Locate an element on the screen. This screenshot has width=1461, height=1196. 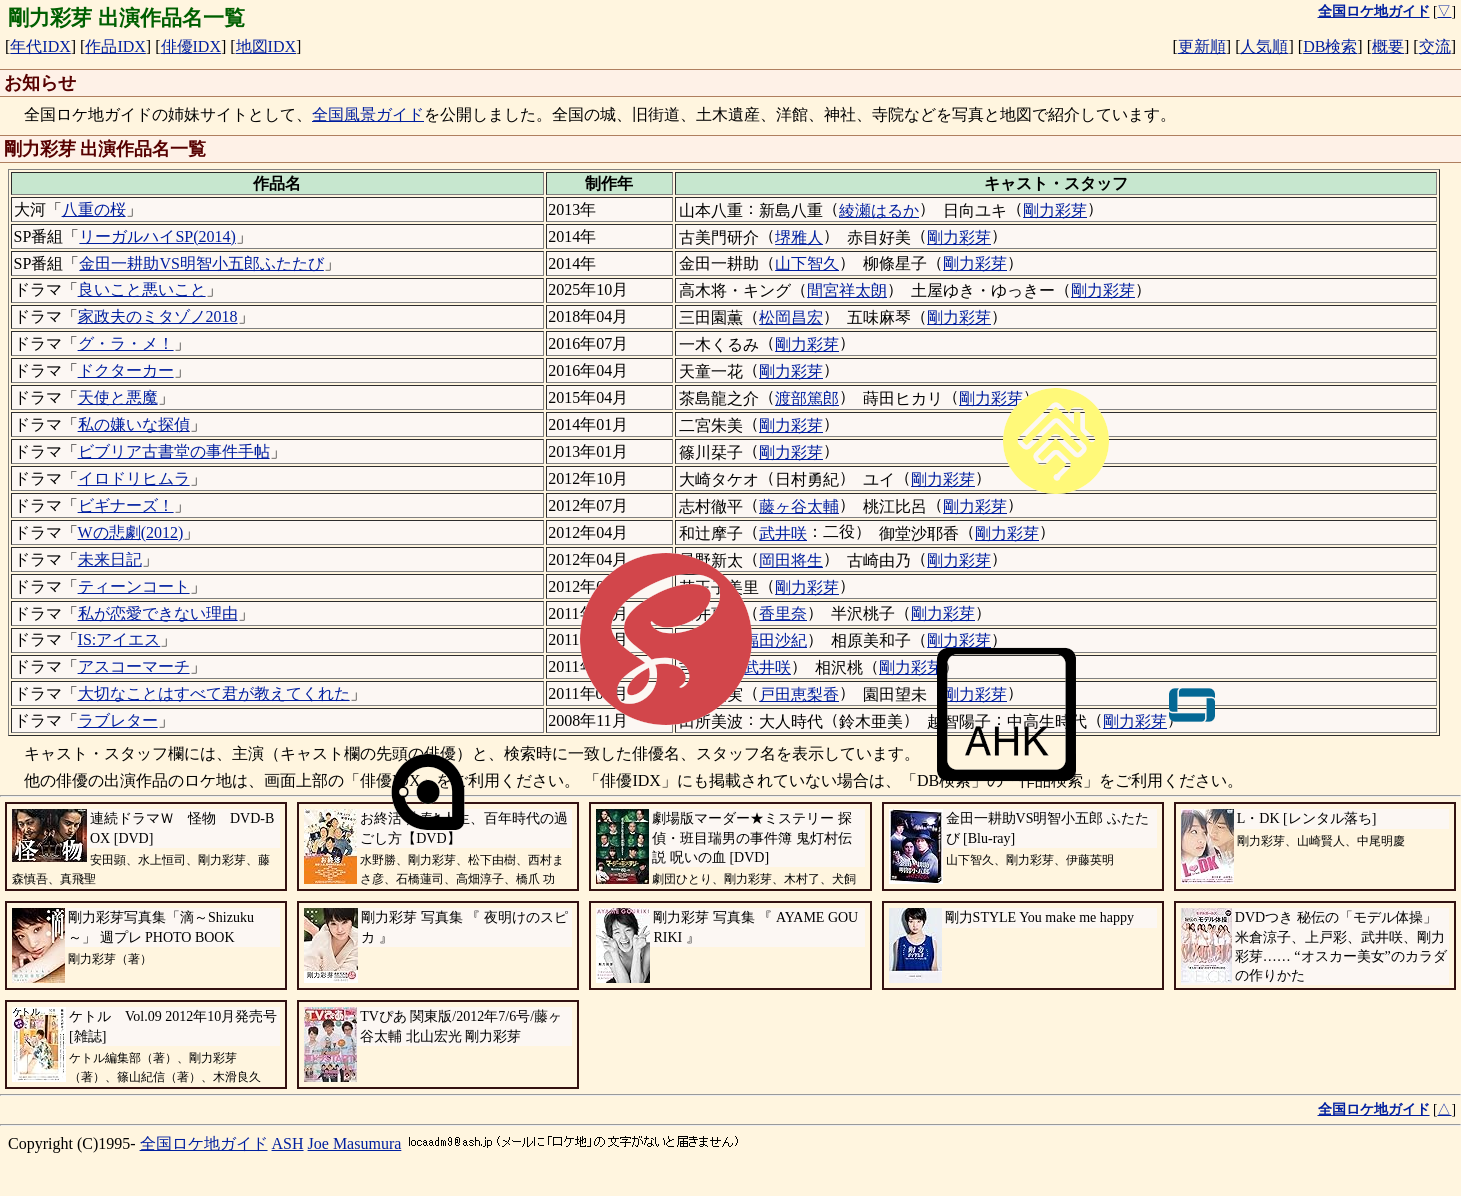
AutoHotkey application logo is located at coordinates (1006, 714).